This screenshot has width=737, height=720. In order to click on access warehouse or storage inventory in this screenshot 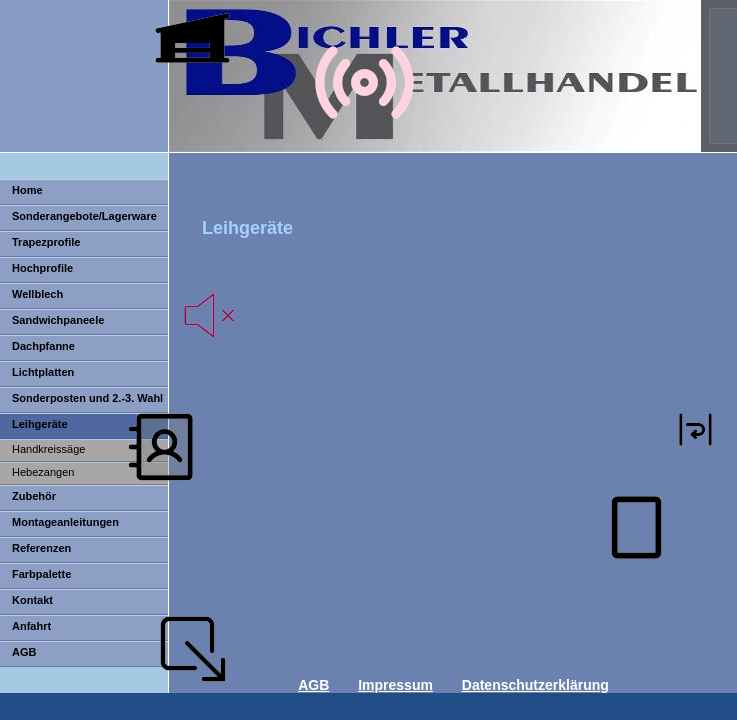, I will do `click(192, 40)`.